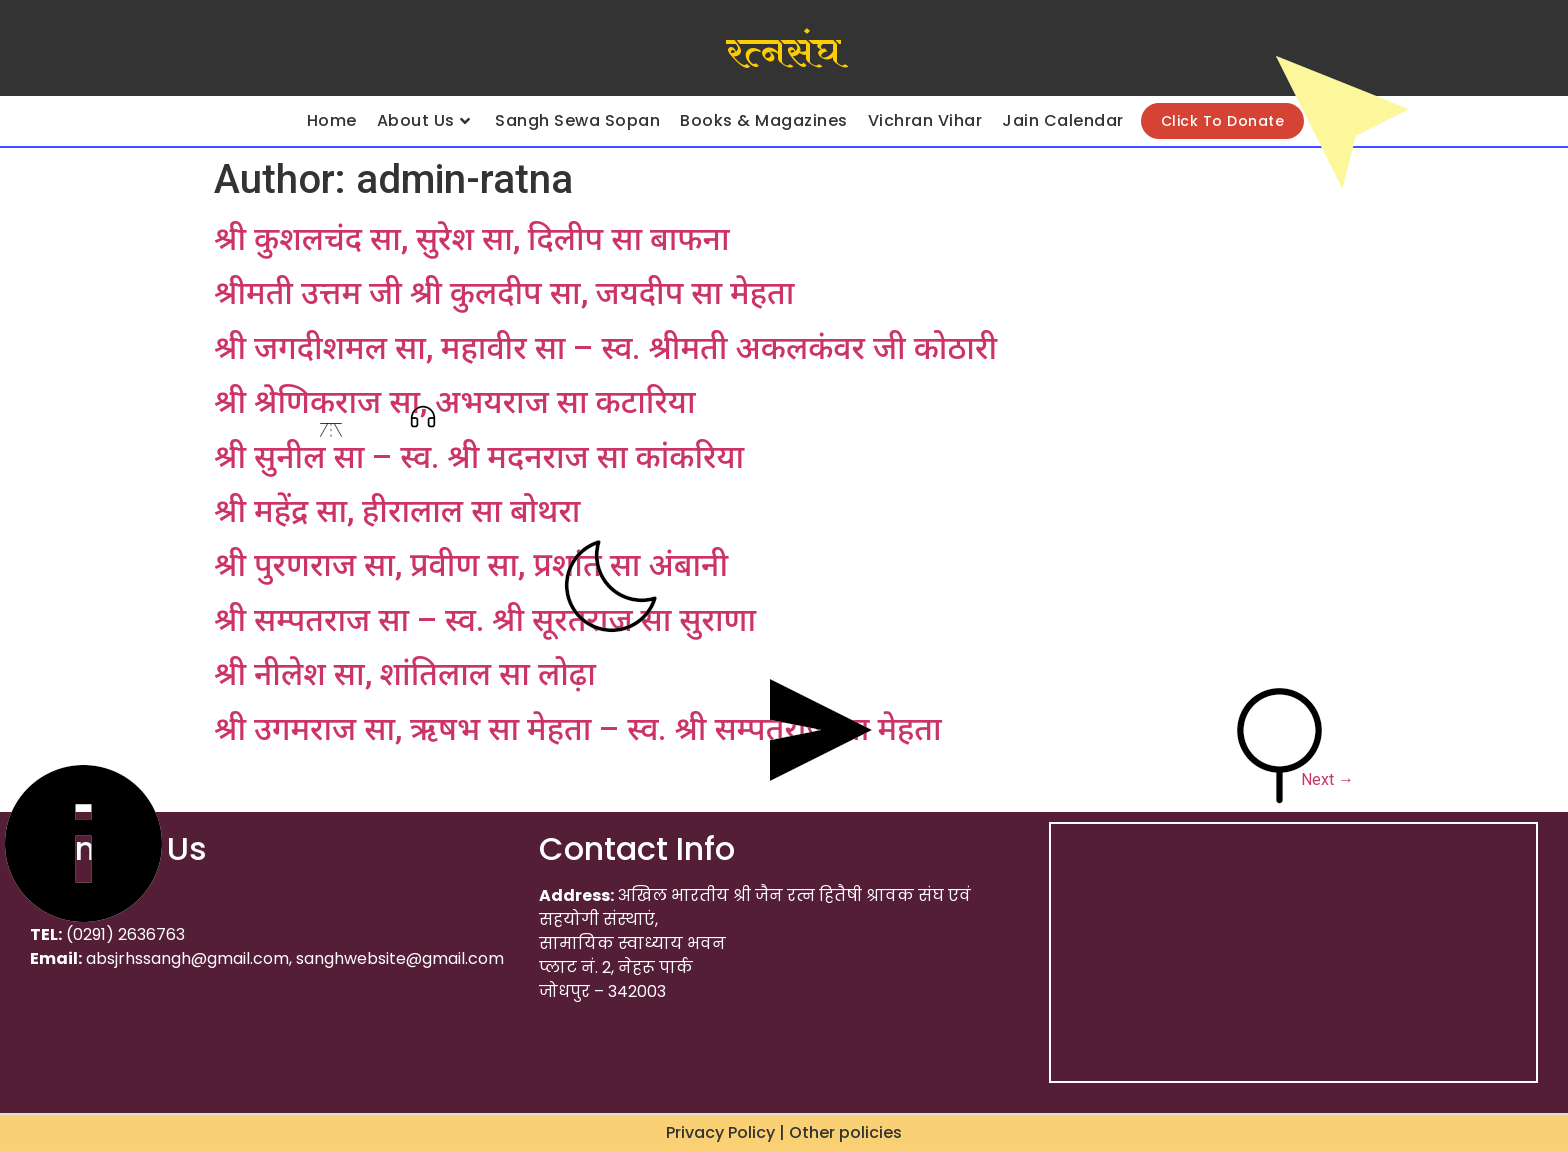  What do you see at coordinates (608, 589) in the screenshot?
I see `toggle dark mode or night theme` at bounding box center [608, 589].